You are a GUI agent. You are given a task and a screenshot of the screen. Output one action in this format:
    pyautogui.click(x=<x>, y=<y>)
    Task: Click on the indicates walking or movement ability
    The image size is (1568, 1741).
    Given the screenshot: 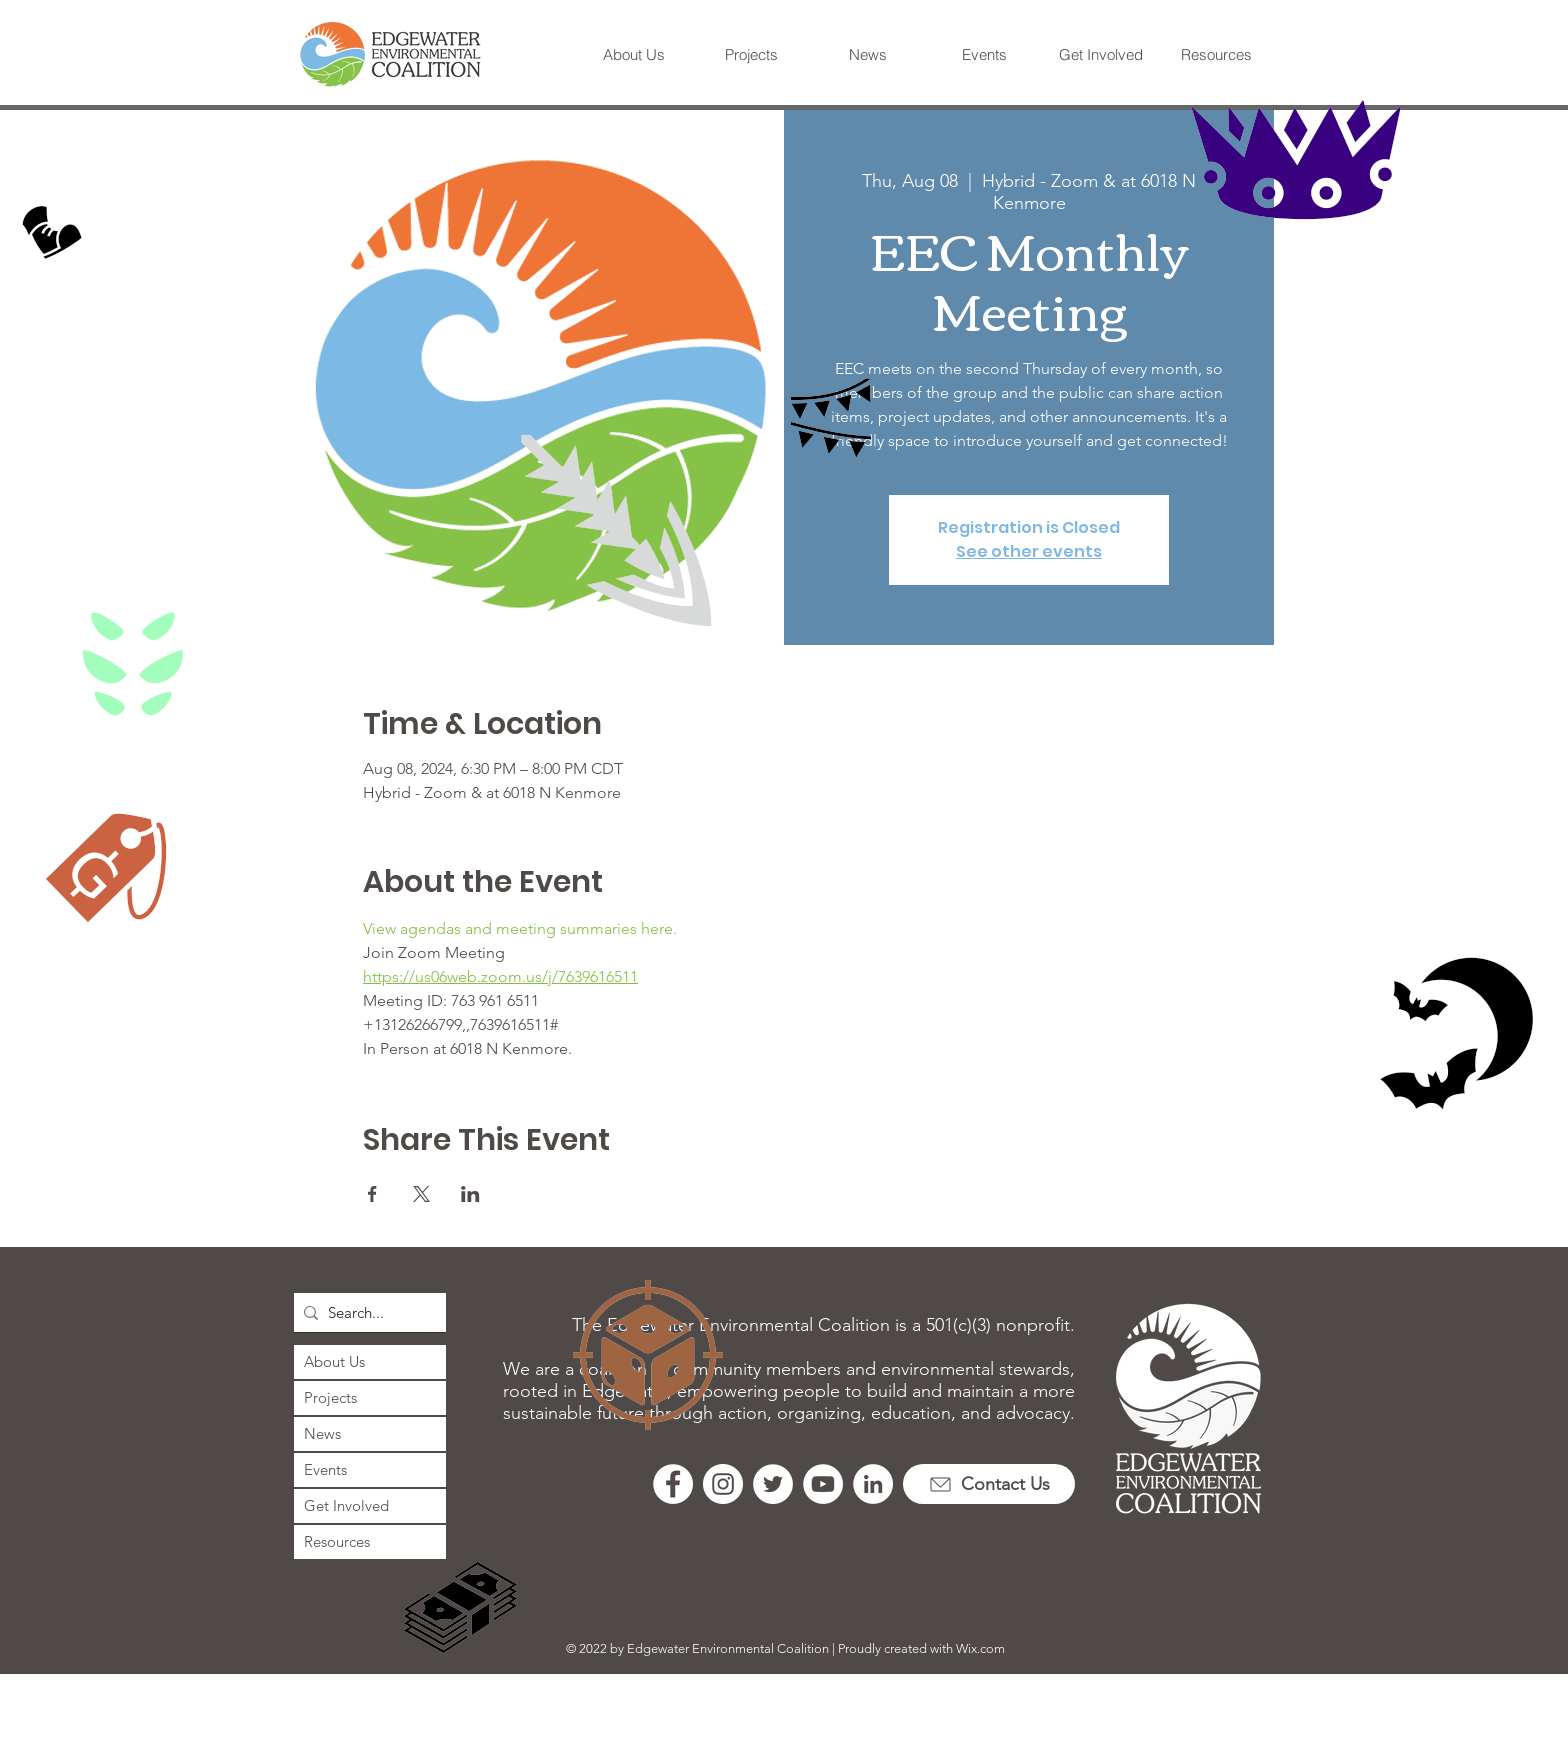 What is the action you would take?
    pyautogui.click(x=52, y=231)
    